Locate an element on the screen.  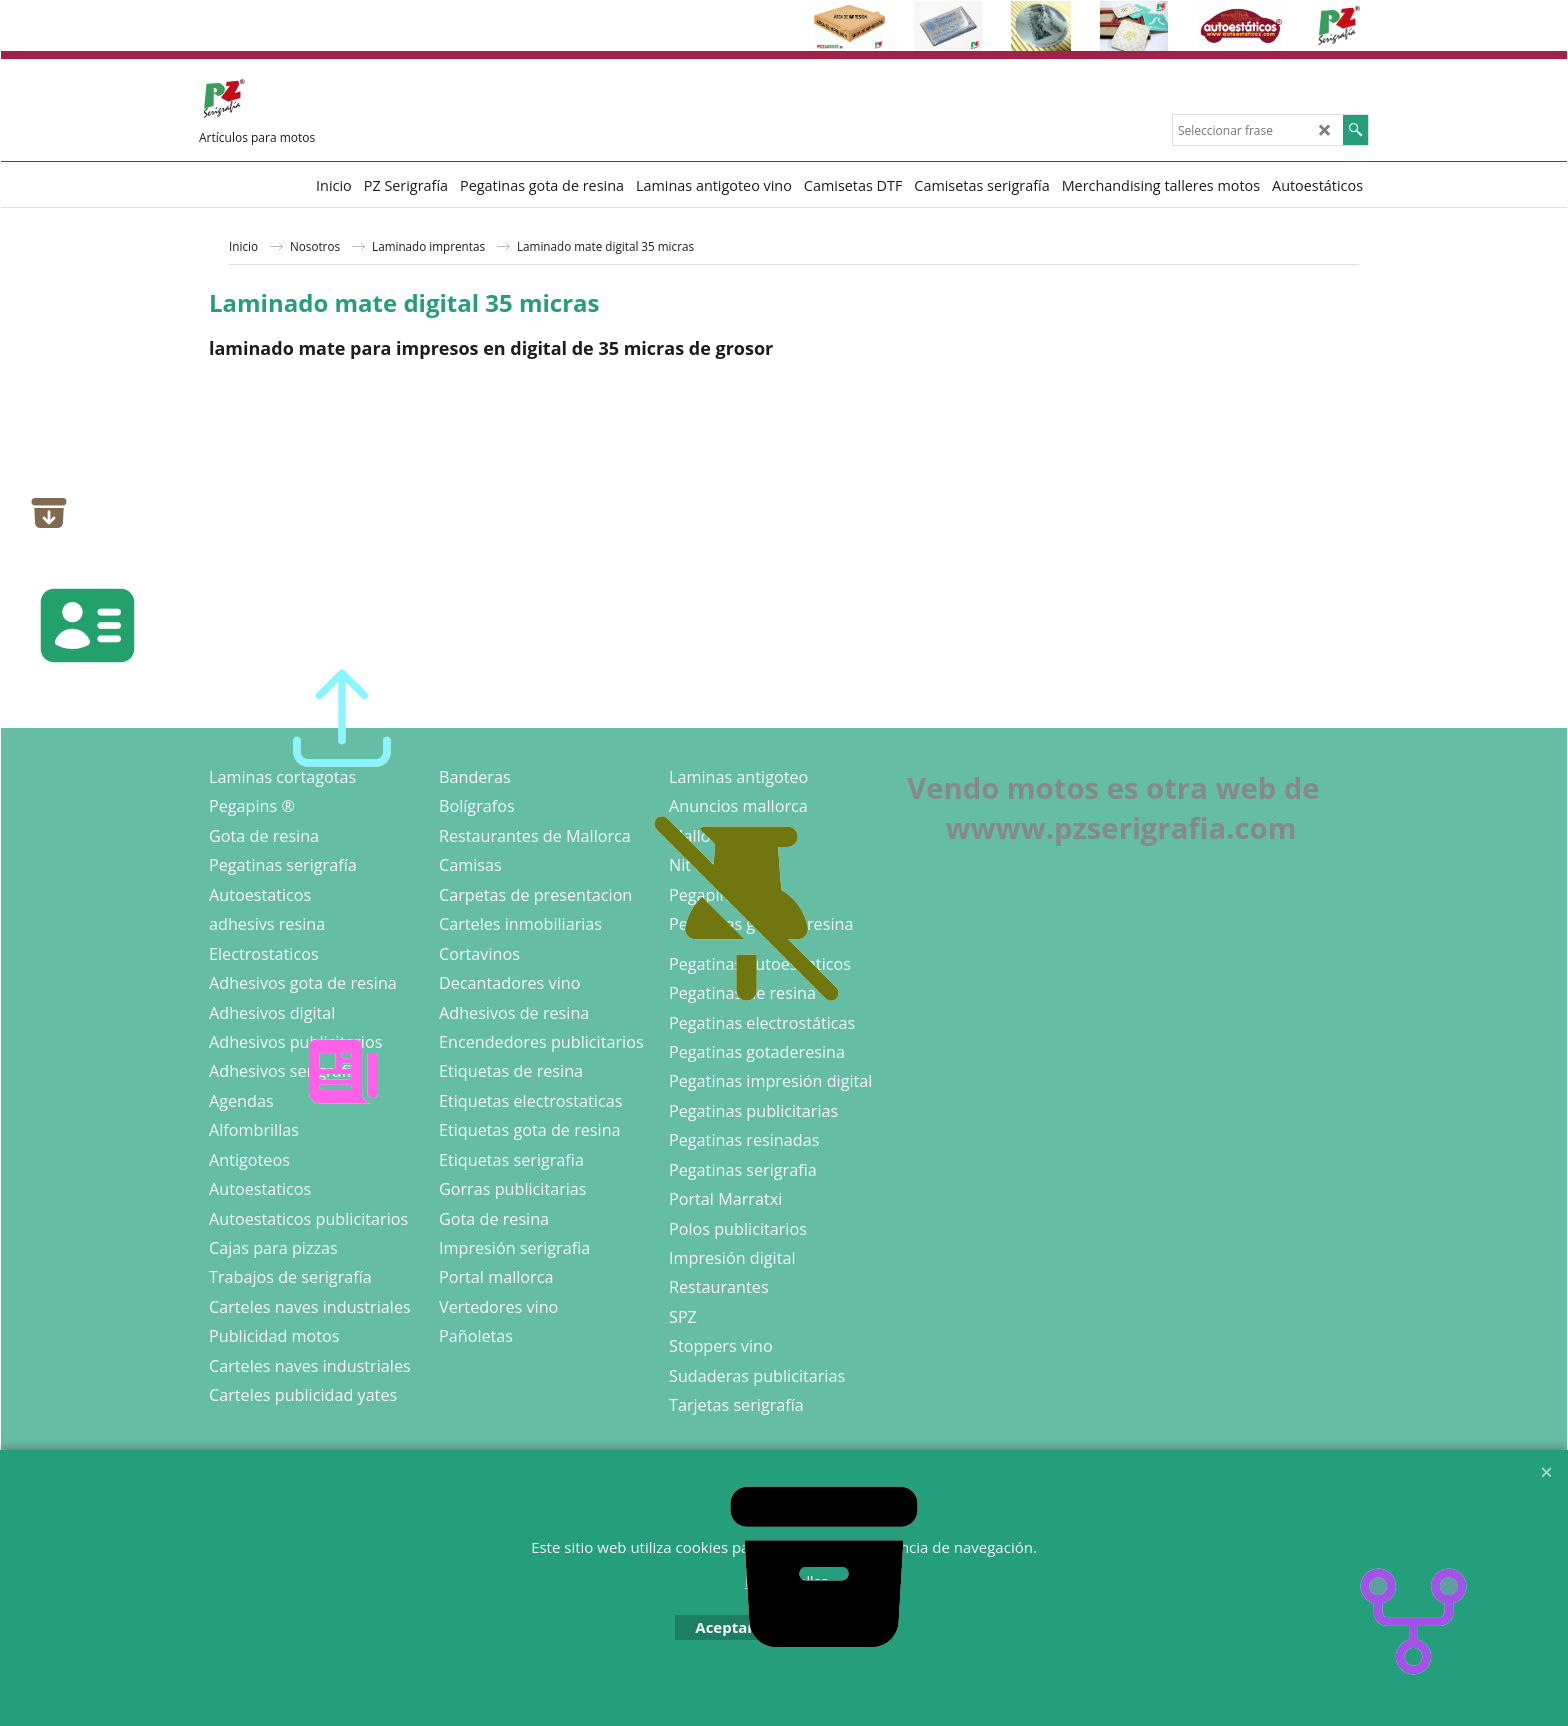
view your profile or ID card is located at coordinates (87, 625).